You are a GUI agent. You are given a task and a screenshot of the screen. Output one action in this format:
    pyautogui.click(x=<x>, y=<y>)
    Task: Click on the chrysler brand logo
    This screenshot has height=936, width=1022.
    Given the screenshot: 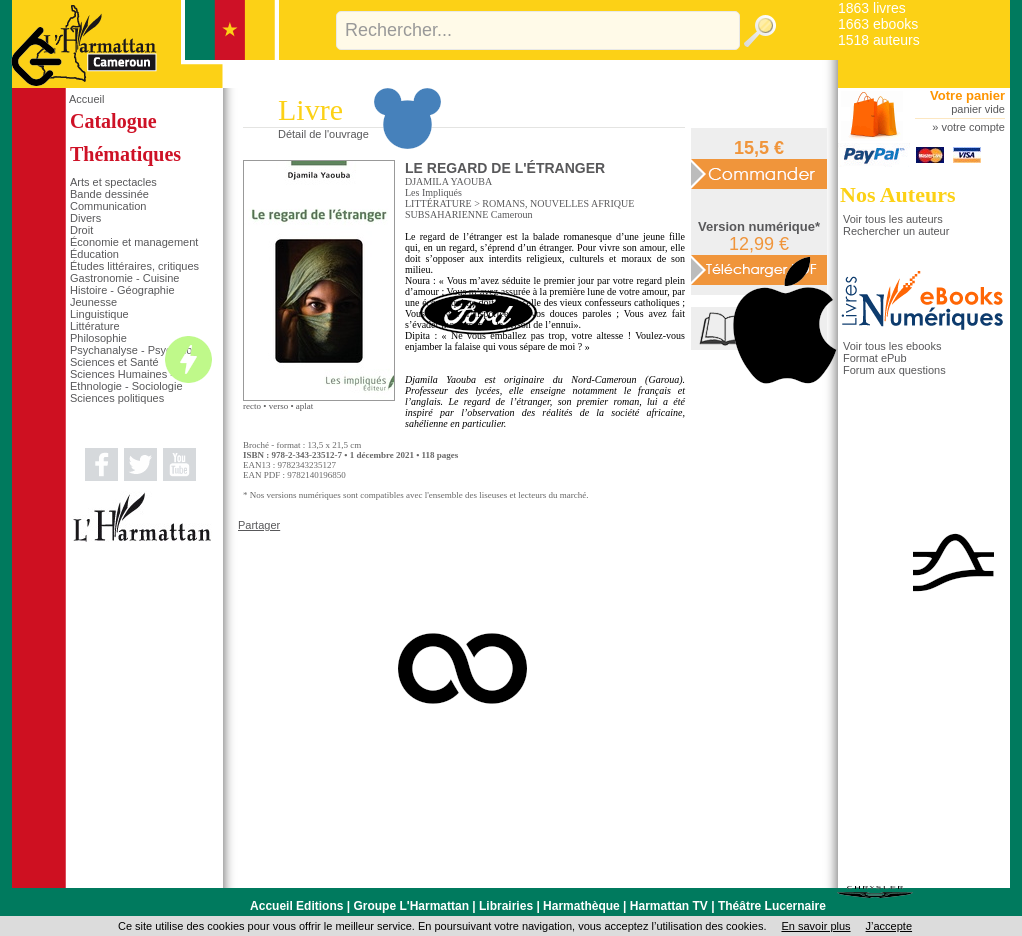 What is the action you would take?
    pyautogui.click(x=875, y=892)
    